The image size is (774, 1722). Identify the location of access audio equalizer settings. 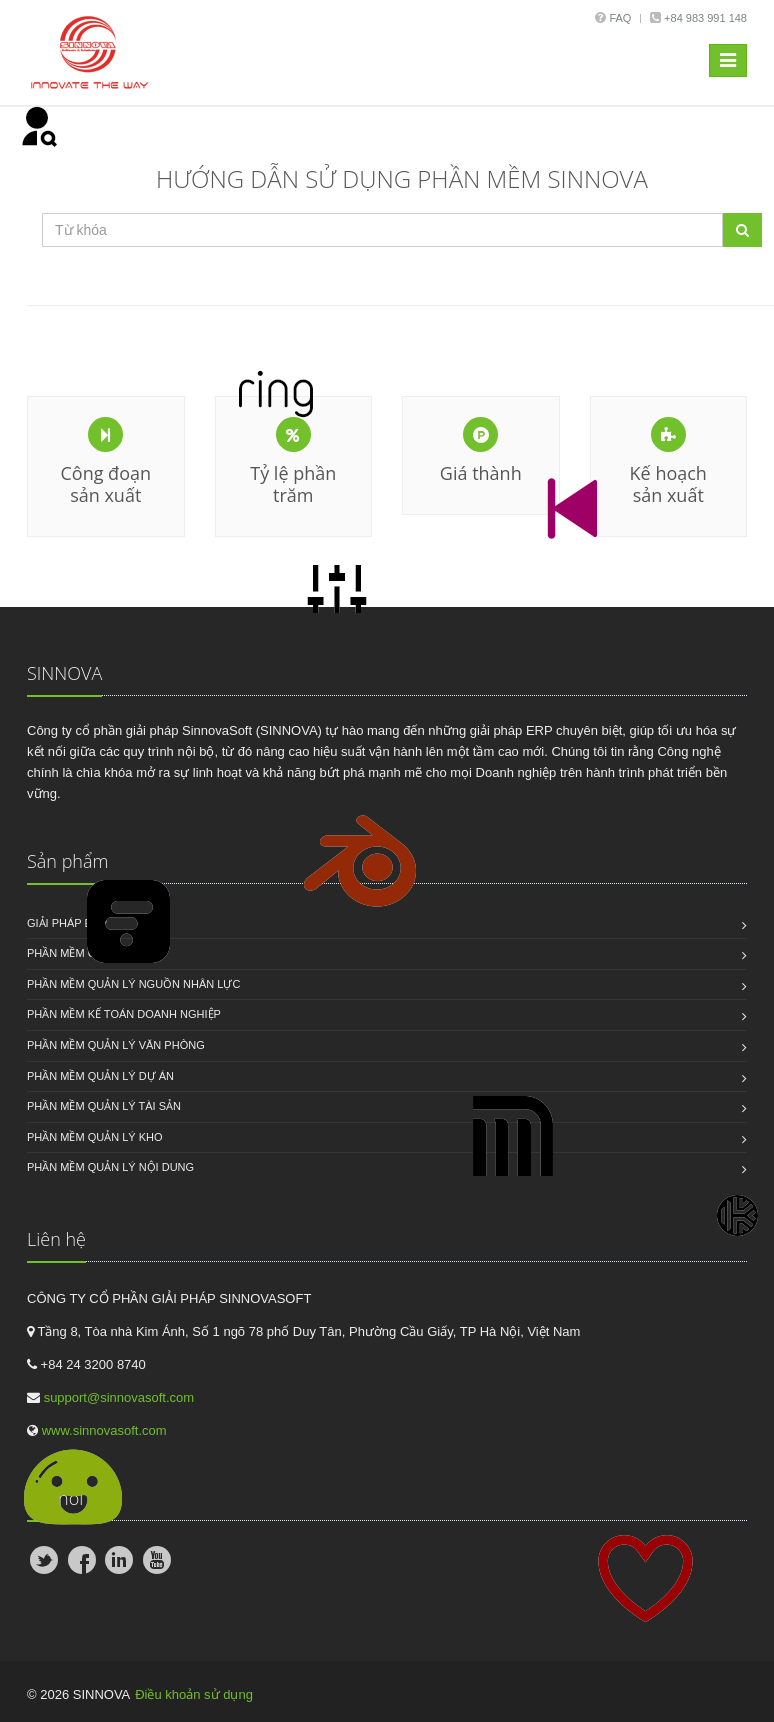
(337, 589).